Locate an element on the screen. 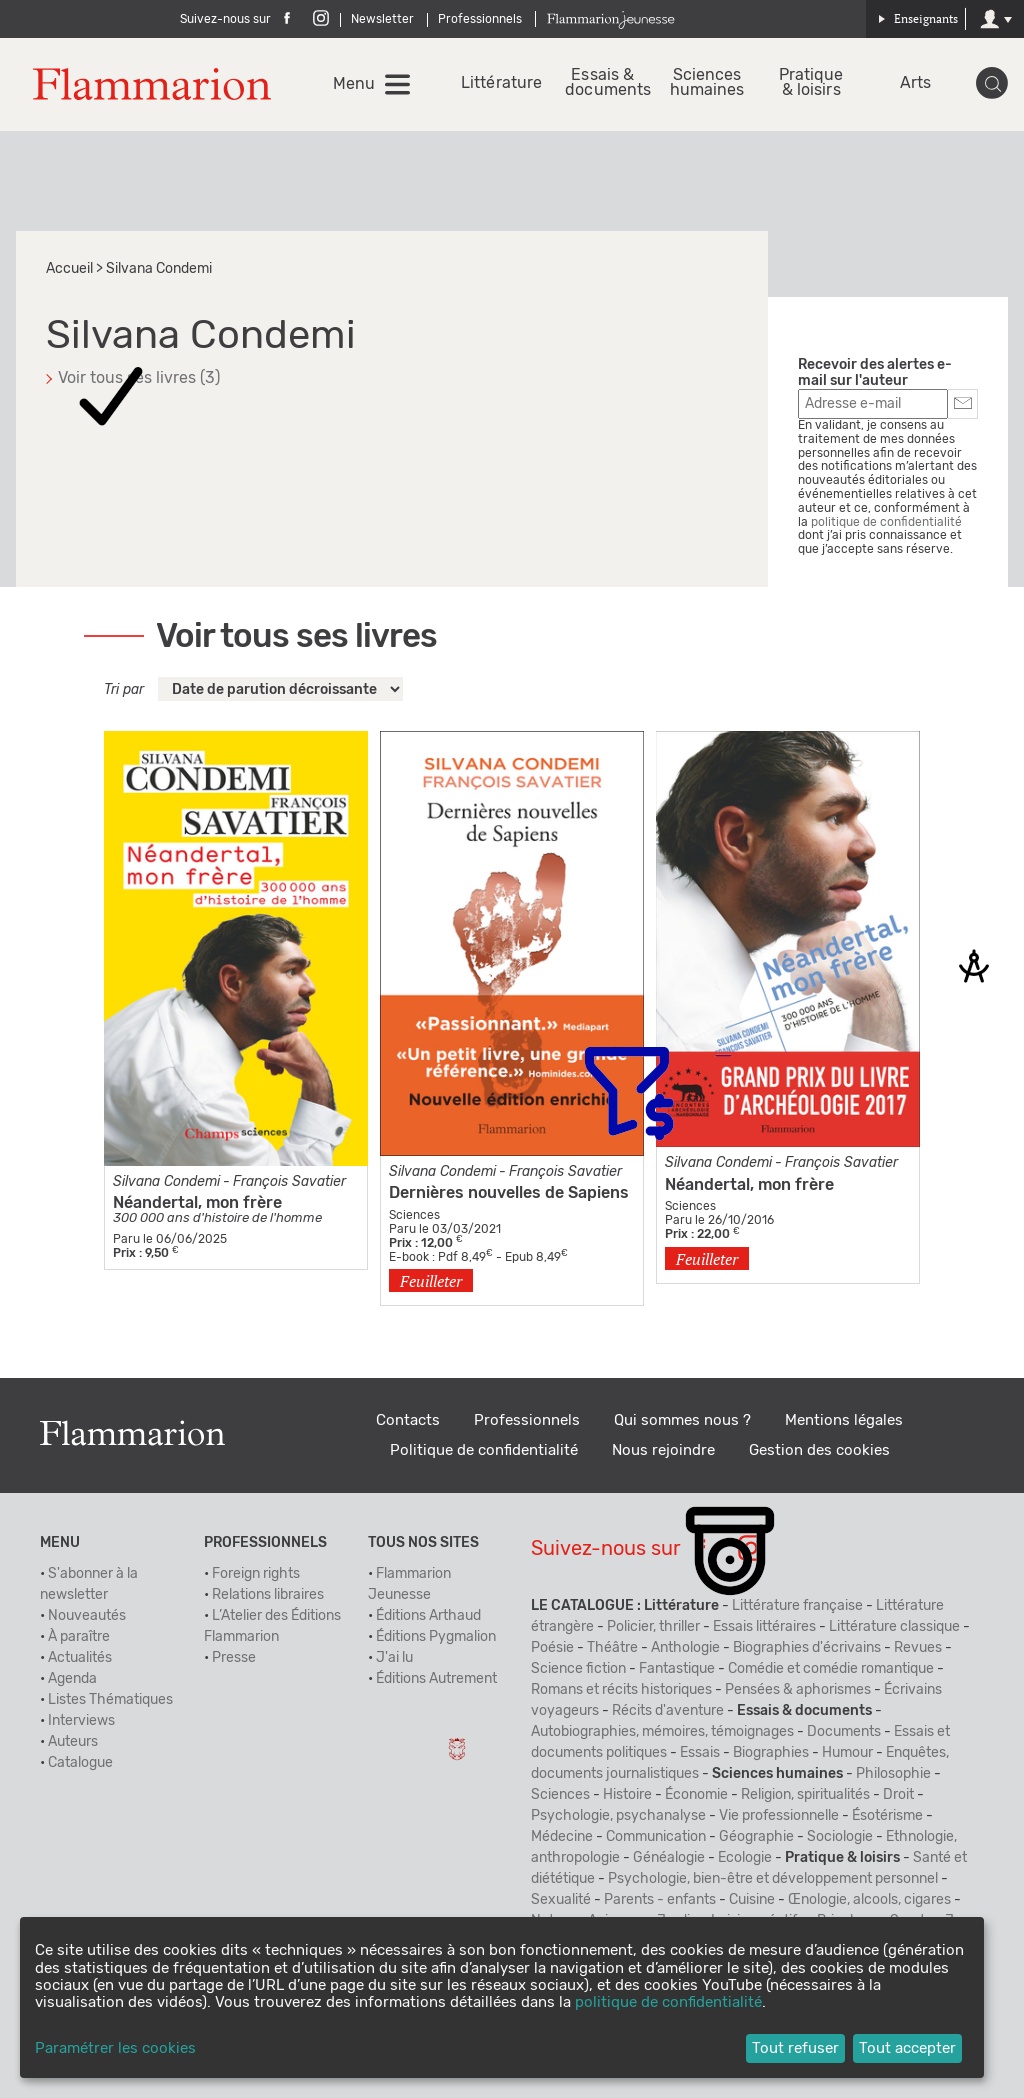 This screenshot has width=1024, height=2098. access security camera settings is located at coordinates (730, 1551).